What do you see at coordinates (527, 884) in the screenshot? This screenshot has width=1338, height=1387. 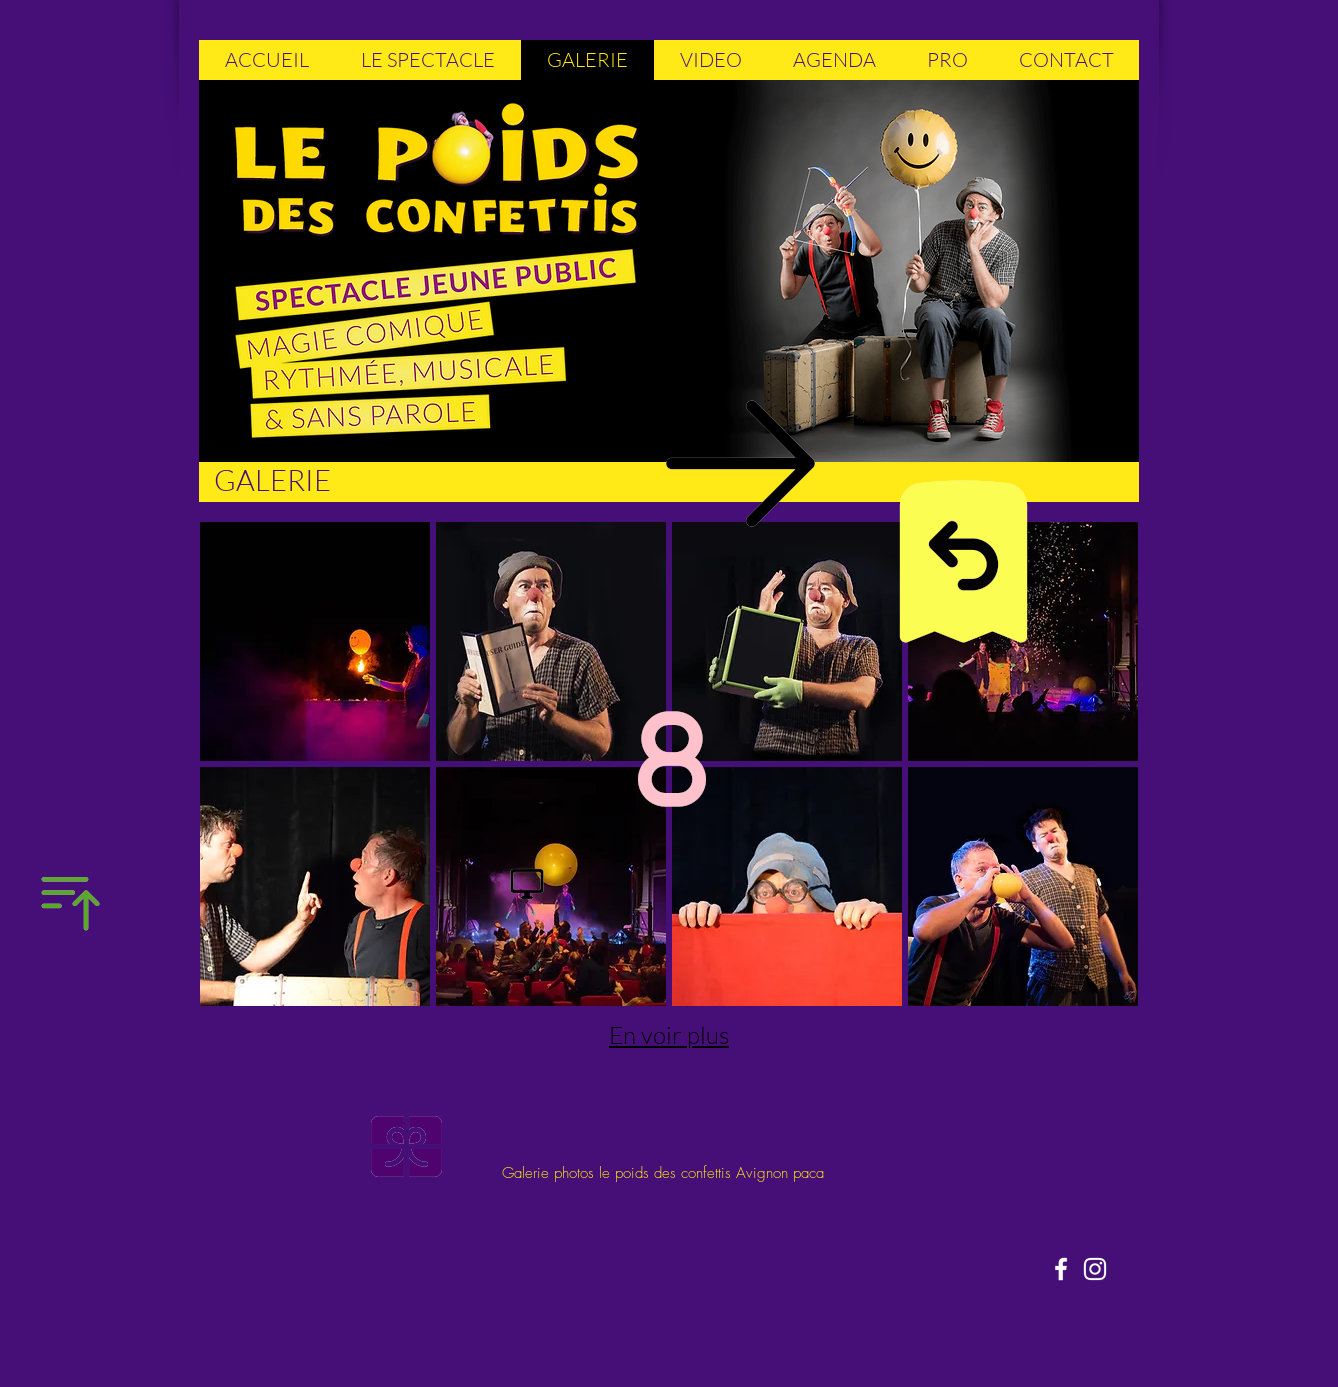 I see `switch to desktop view` at bounding box center [527, 884].